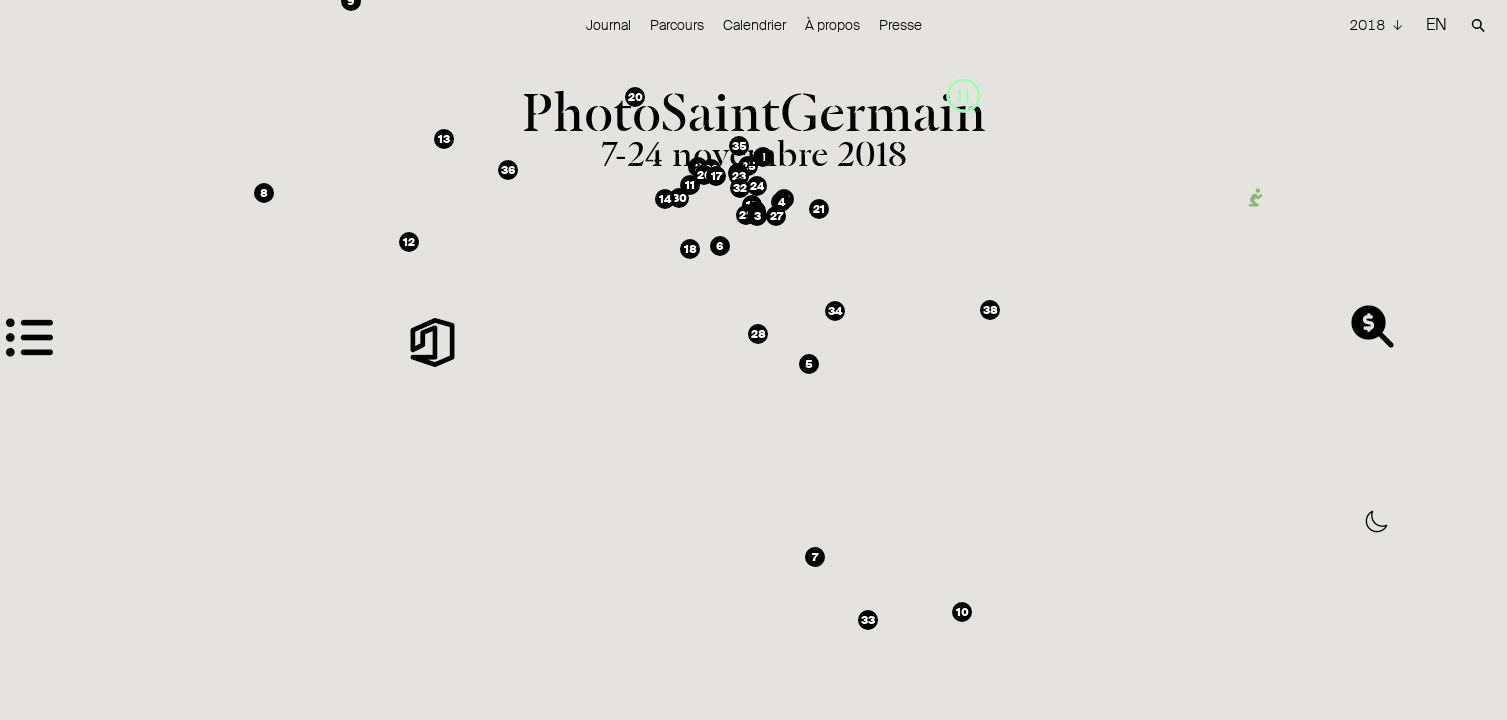 The image size is (1507, 720). I want to click on enable dark mode, so click(1376, 521).